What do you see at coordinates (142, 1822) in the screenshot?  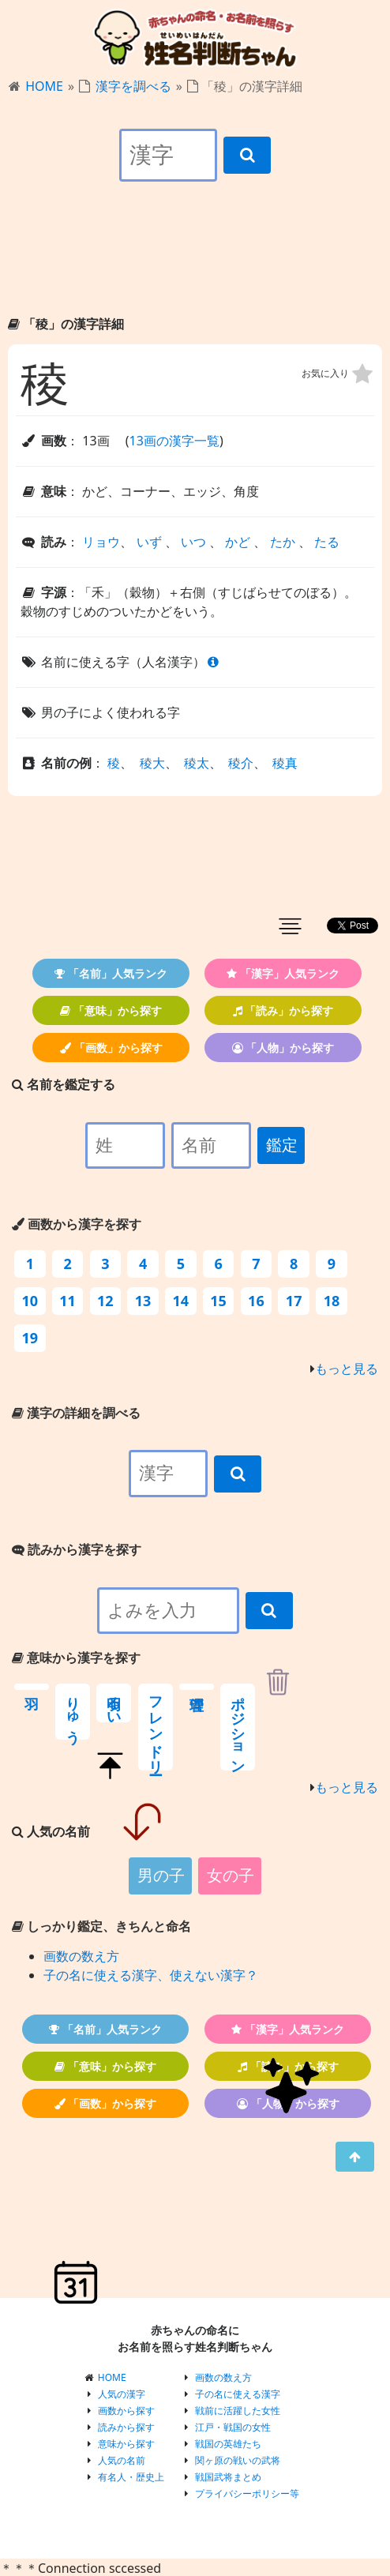 I see `redo or repeat the last action` at bounding box center [142, 1822].